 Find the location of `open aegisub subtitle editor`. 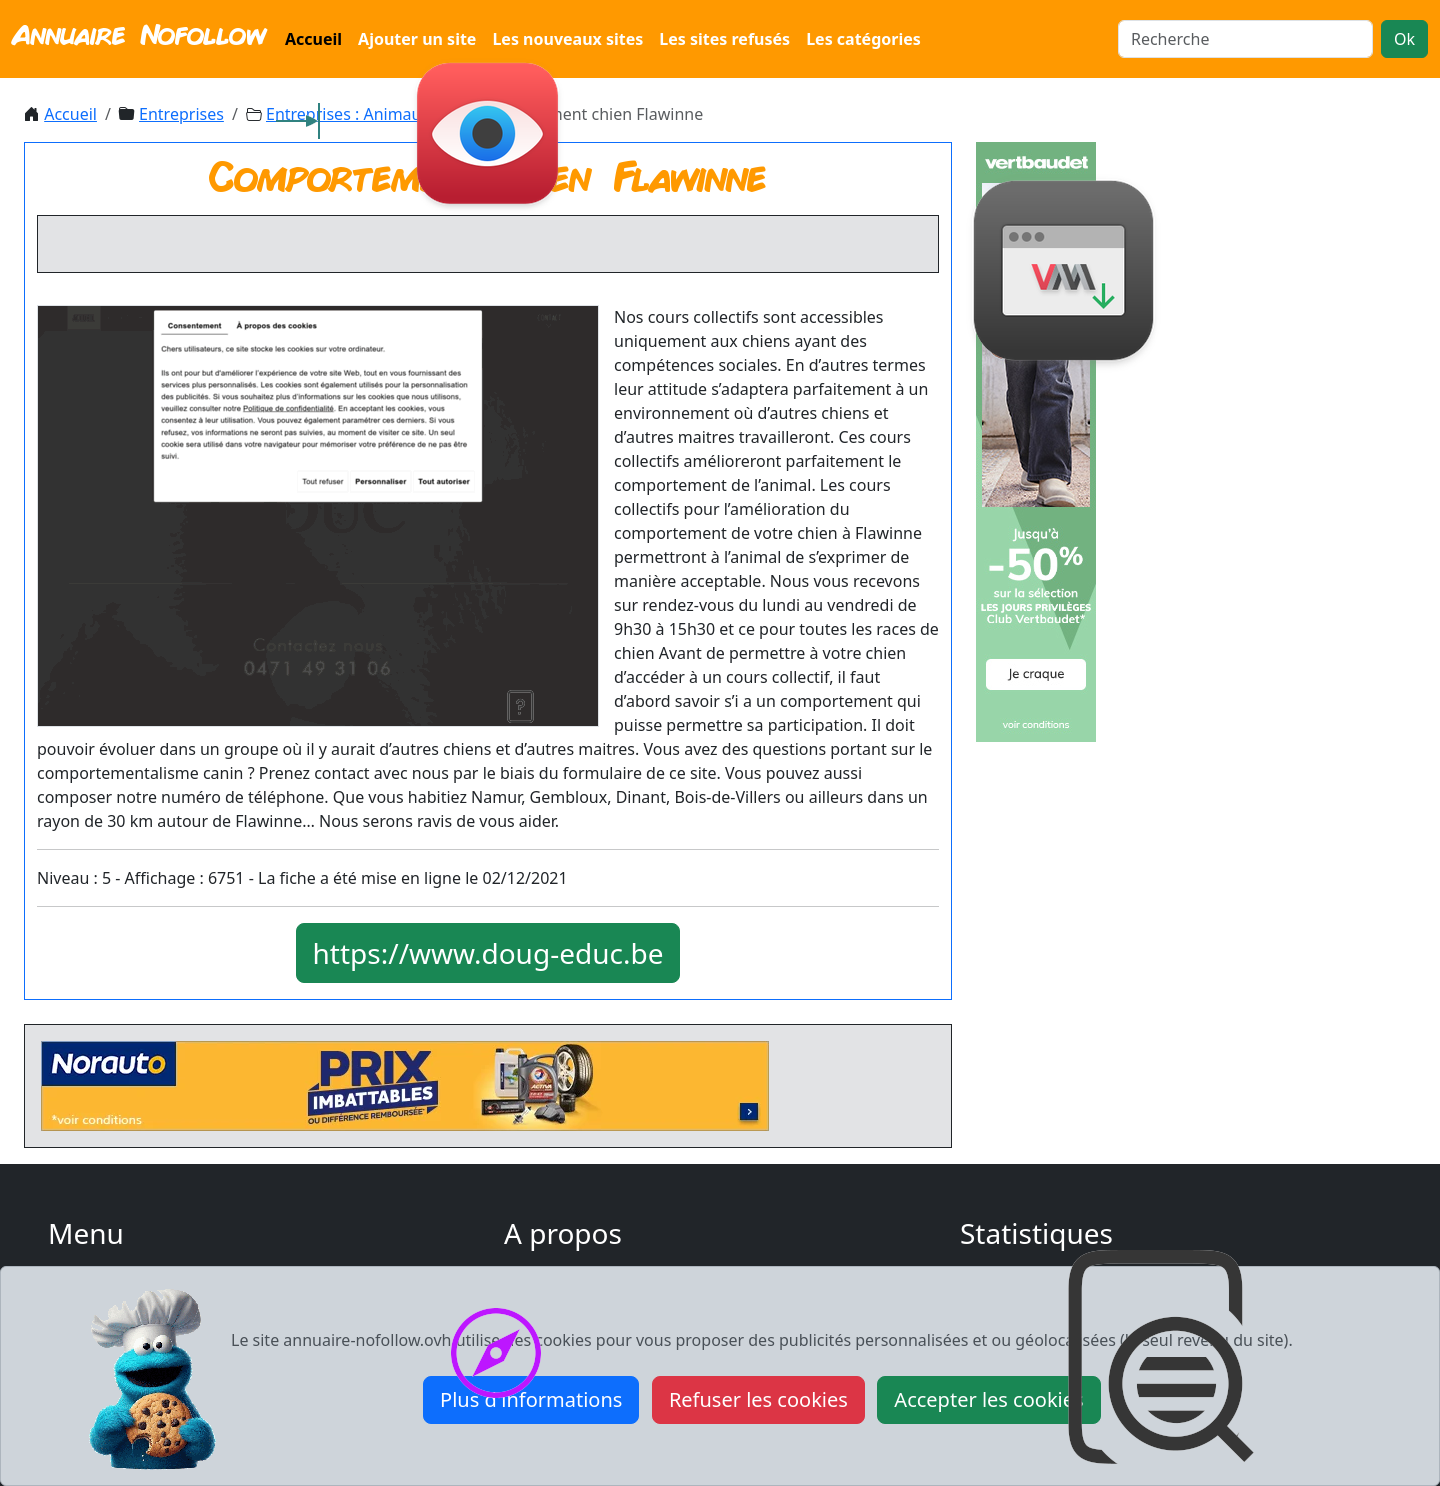

open aegisub subtitle editor is located at coordinates (487, 133).